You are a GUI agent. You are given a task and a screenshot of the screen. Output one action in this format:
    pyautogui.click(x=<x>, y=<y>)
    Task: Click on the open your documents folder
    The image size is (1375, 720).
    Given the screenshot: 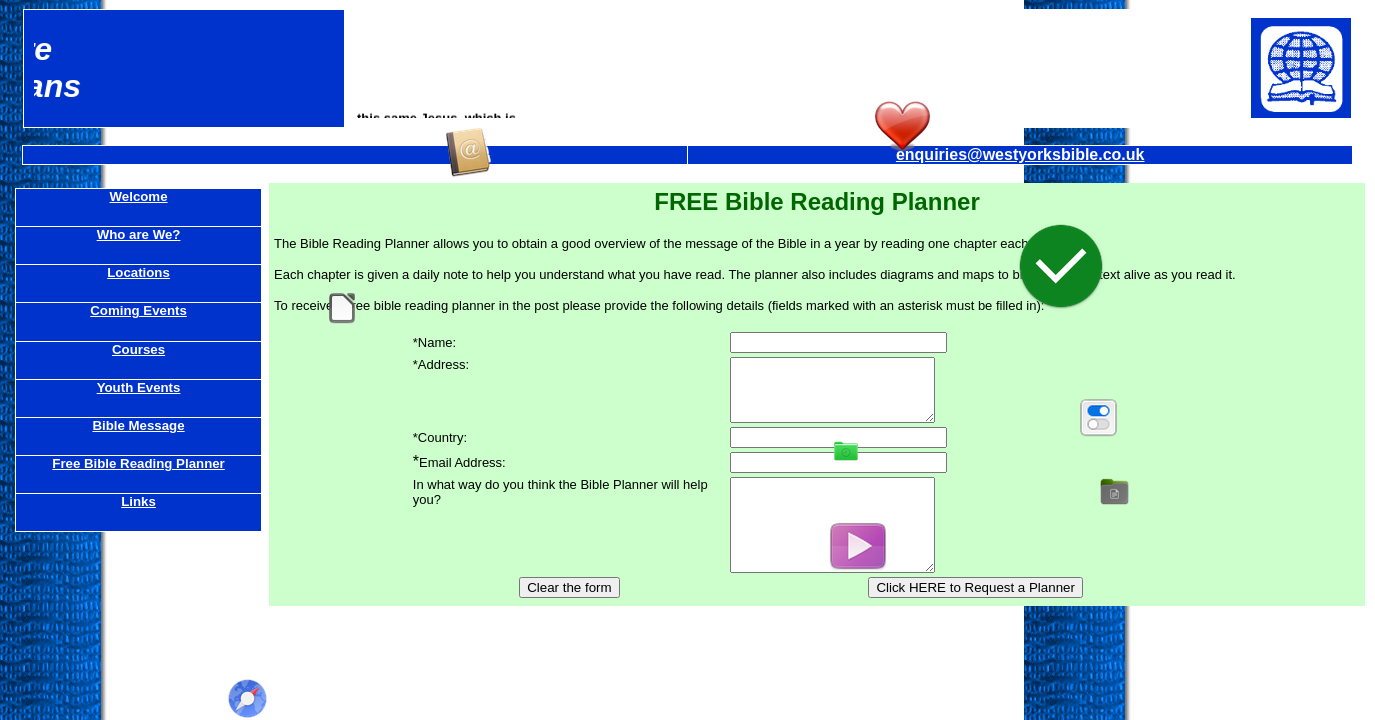 What is the action you would take?
    pyautogui.click(x=1114, y=491)
    